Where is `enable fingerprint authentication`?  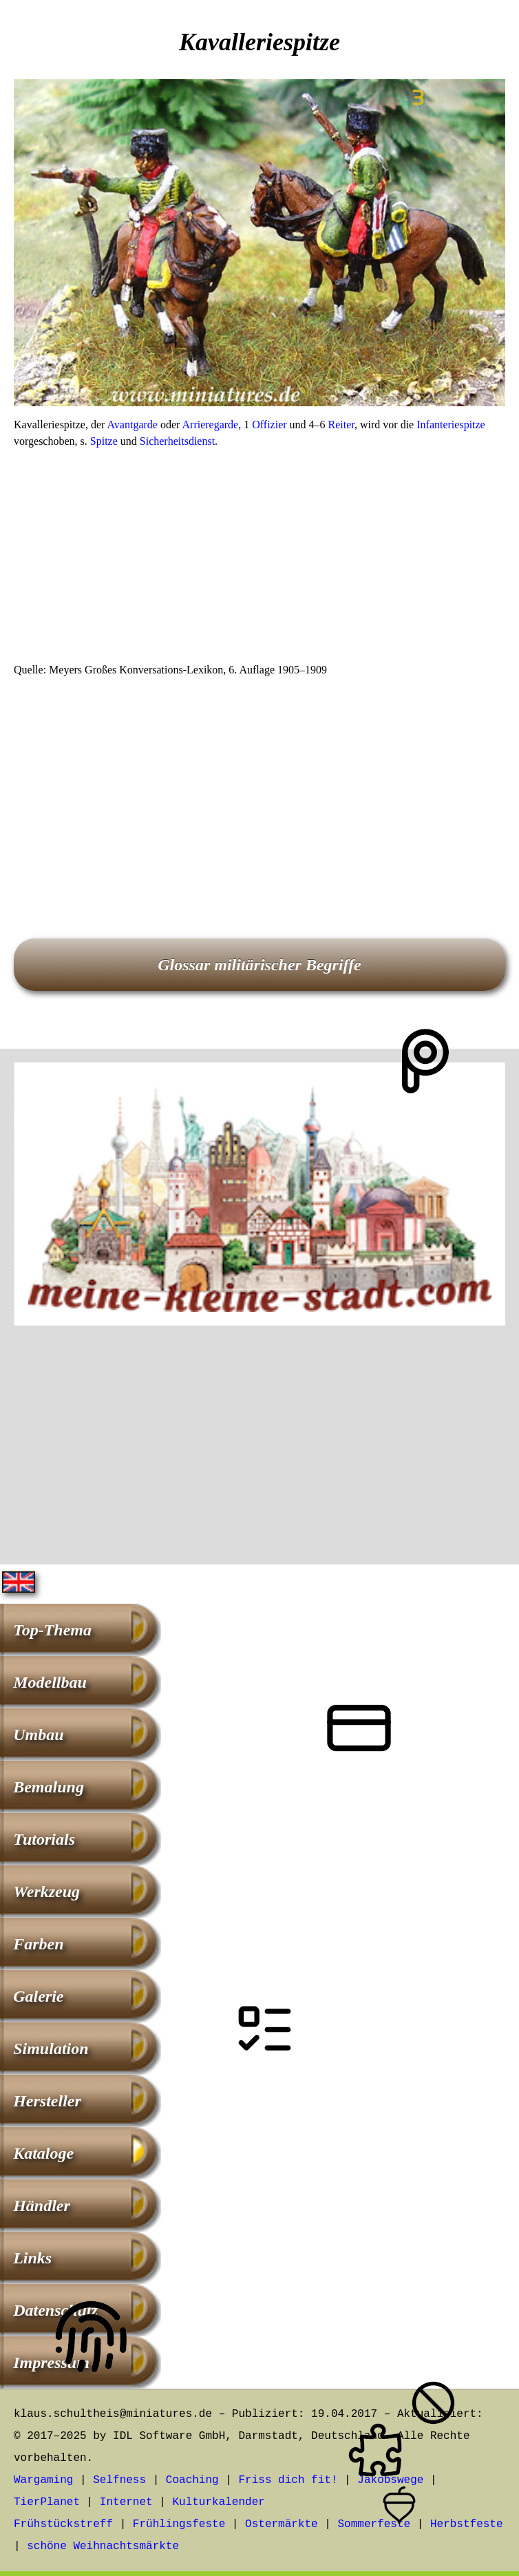 enable fingerprint authentication is located at coordinates (91, 2336).